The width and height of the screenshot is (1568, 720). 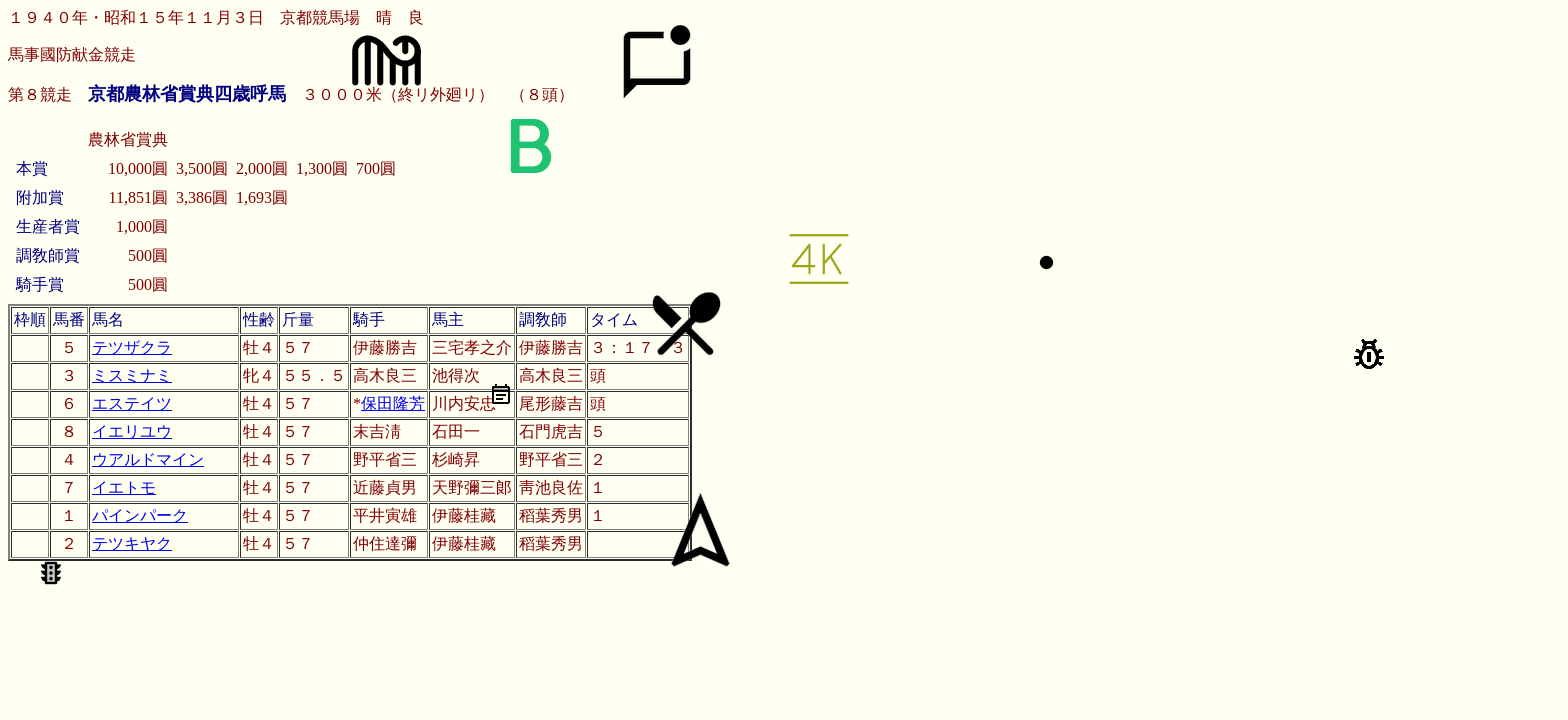 What do you see at coordinates (657, 65) in the screenshot?
I see `indicates unread messages in chat` at bounding box center [657, 65].